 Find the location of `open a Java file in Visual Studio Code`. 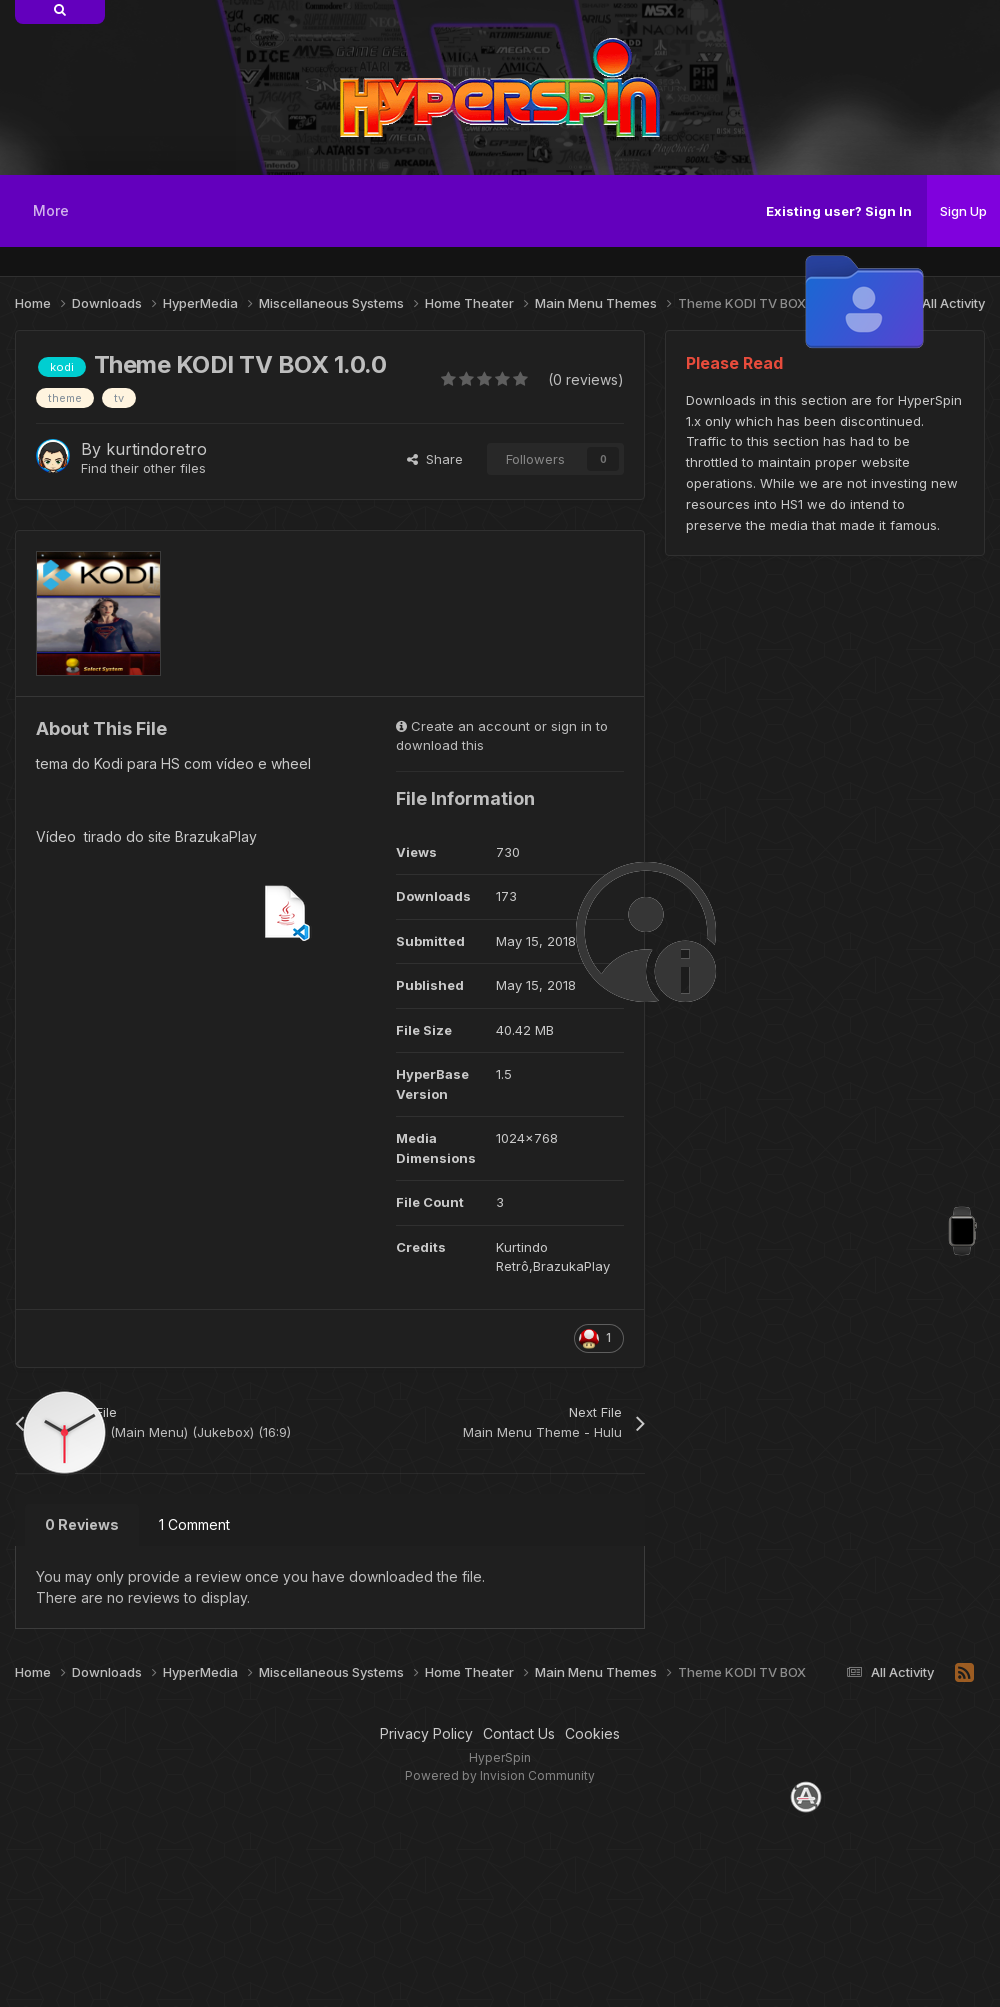

open a Java file in Visual Studio Code is located at coordinates (285, 913).